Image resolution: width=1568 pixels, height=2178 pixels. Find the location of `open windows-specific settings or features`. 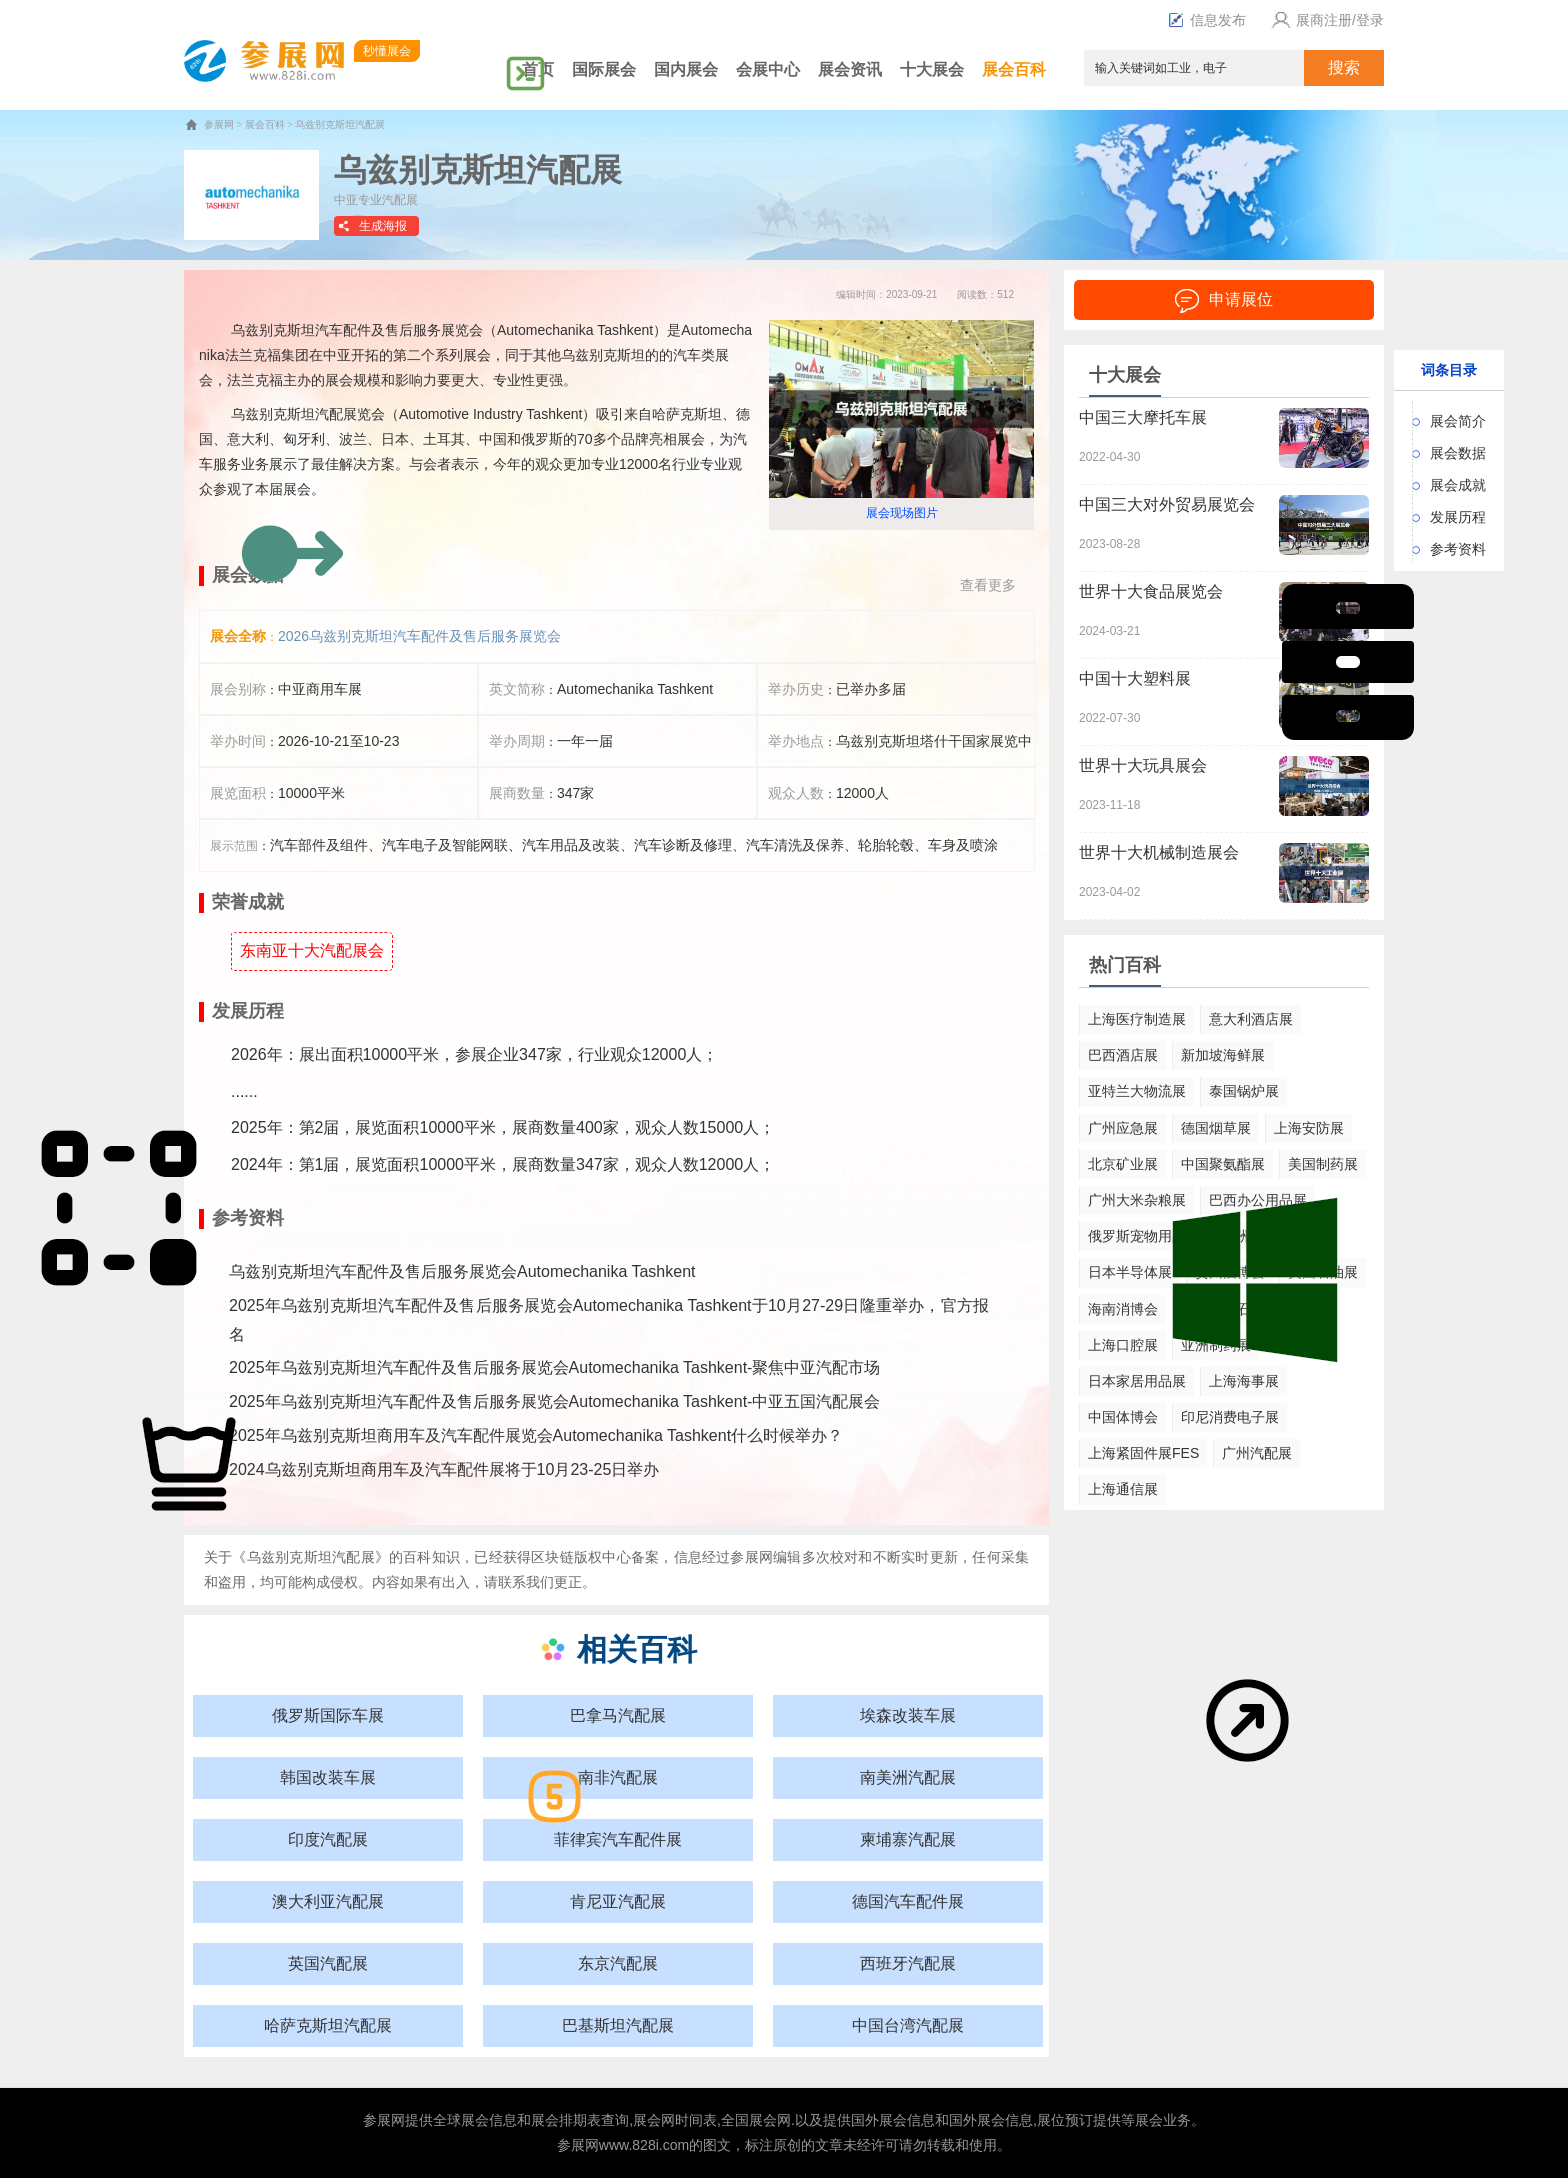

open windows-specific settings or features is located at coordinates (1255, 1280).